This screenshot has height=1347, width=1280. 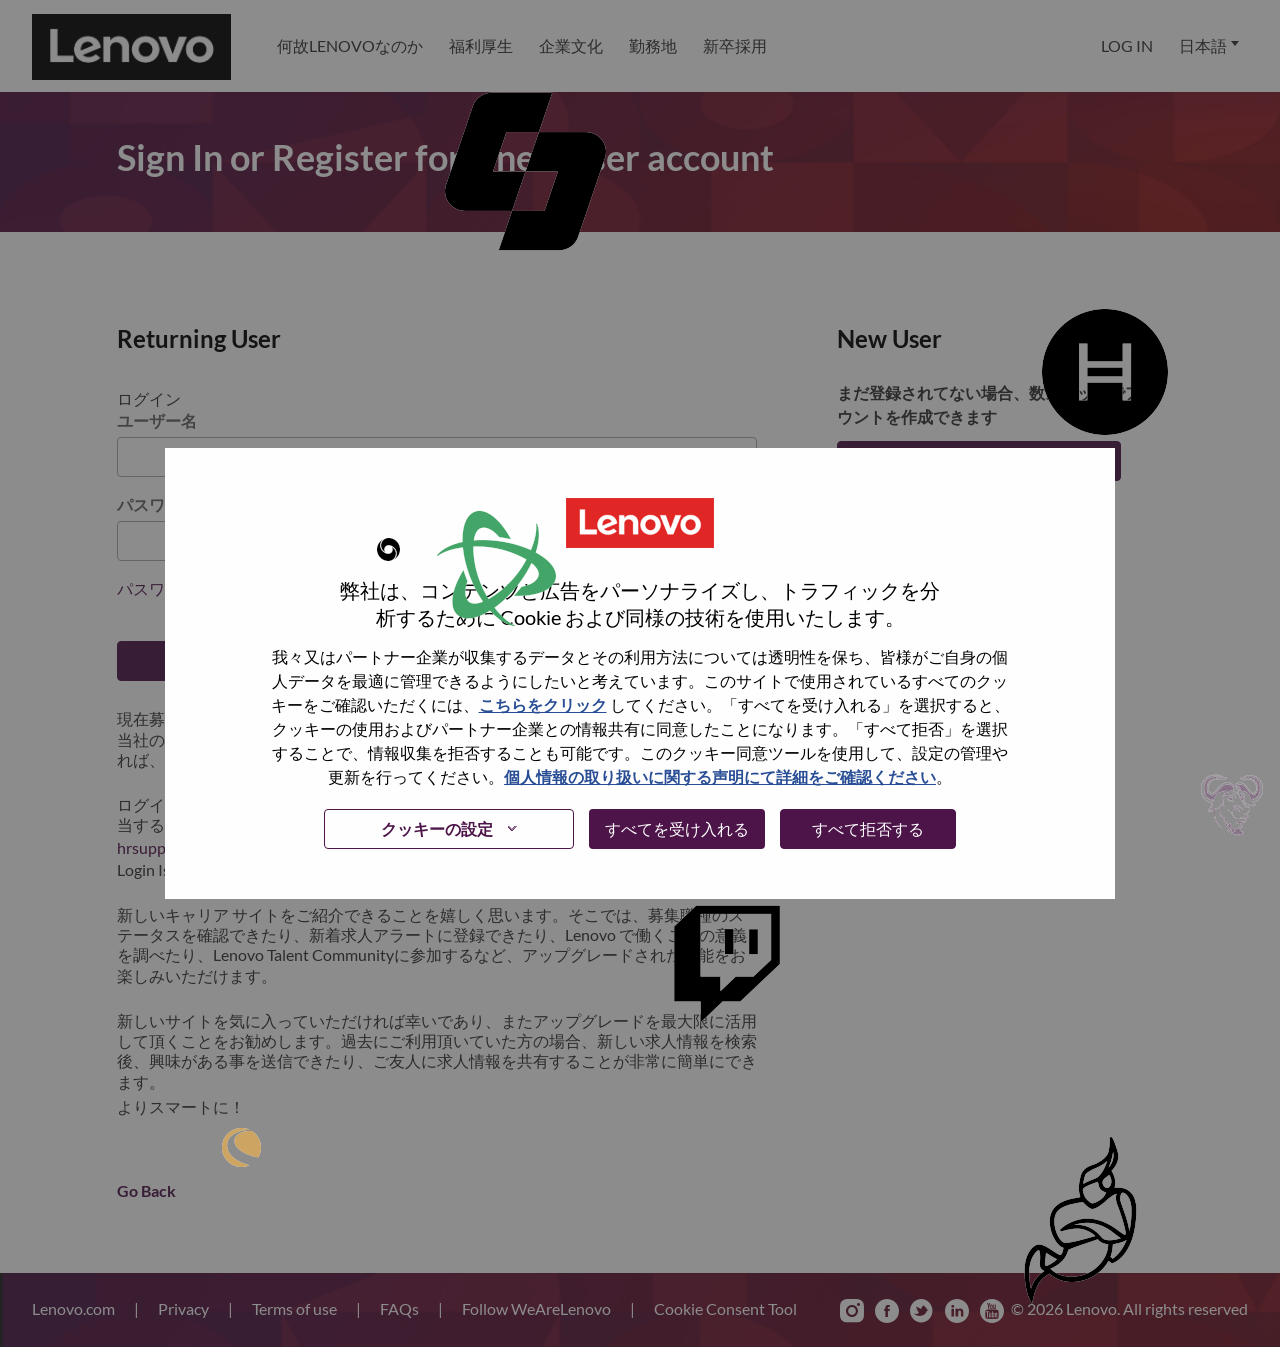 What do you see at coordinates (727, 964) in the screenshot?
I see `open the Twitch app` at bounding box center [727, 964].